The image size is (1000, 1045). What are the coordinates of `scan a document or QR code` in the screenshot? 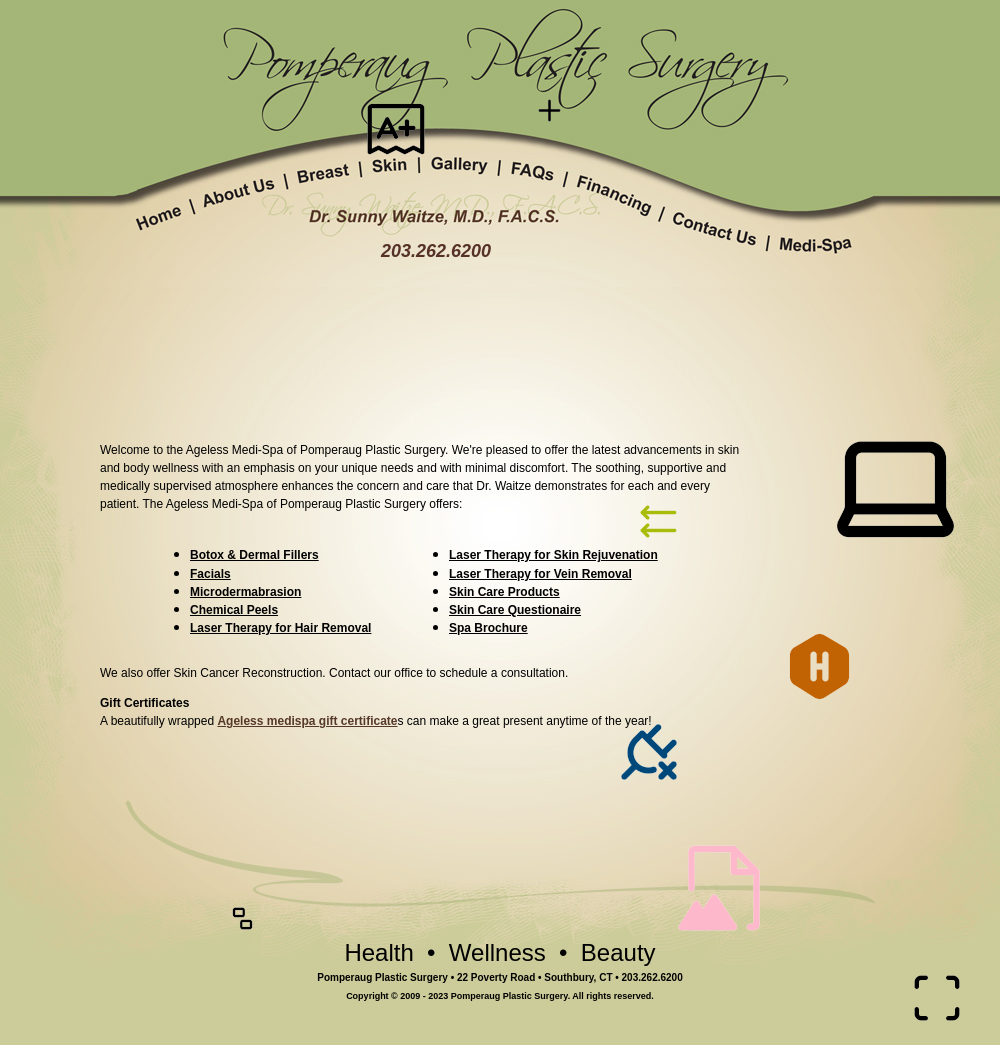 It's located at (937, 998).